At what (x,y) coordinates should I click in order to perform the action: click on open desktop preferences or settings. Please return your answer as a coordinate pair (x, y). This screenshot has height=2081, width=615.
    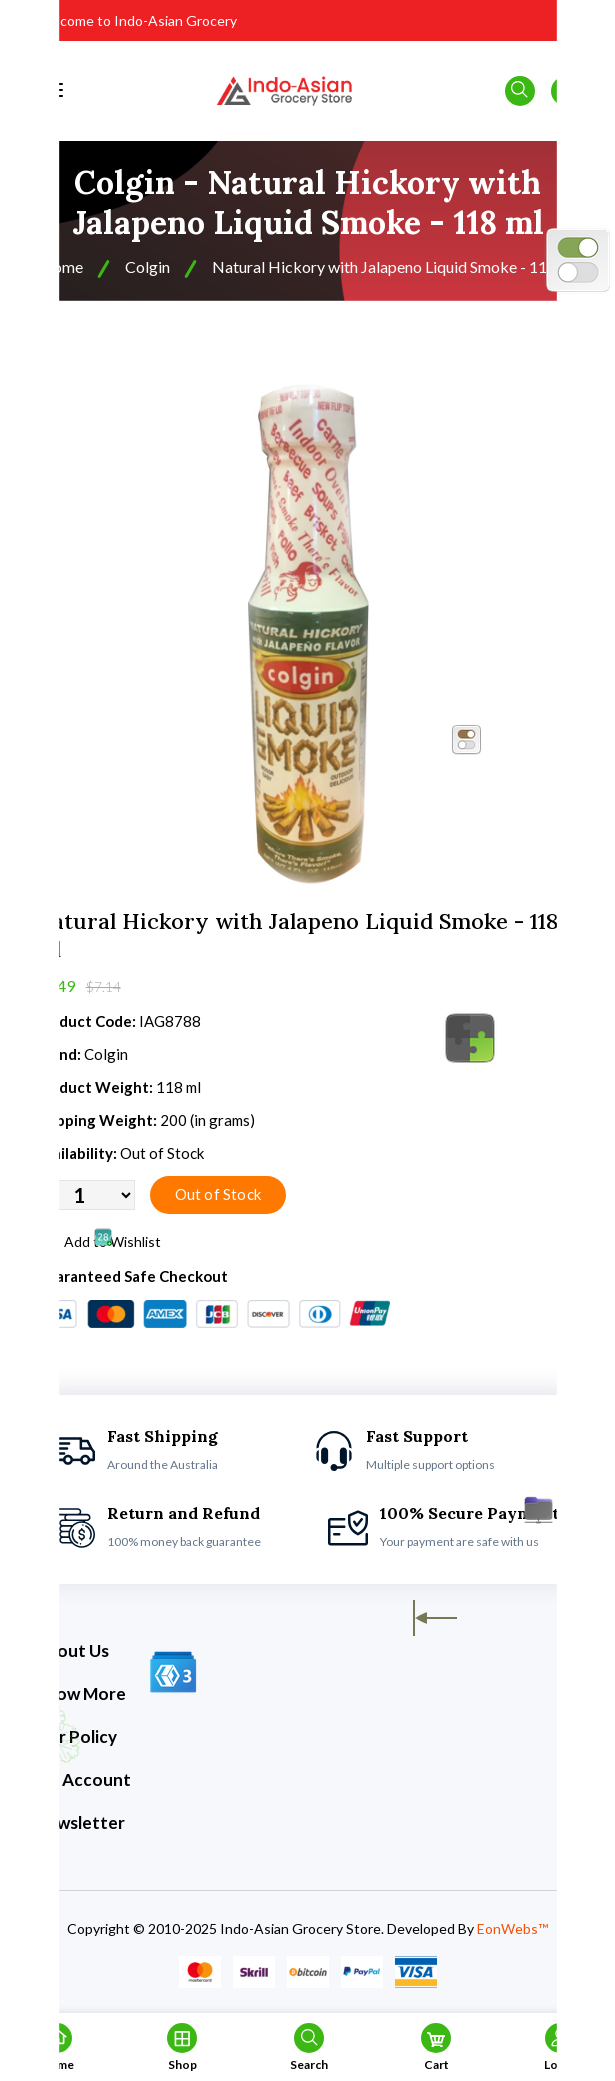
    Looking at the image, I should click on (466, 739).